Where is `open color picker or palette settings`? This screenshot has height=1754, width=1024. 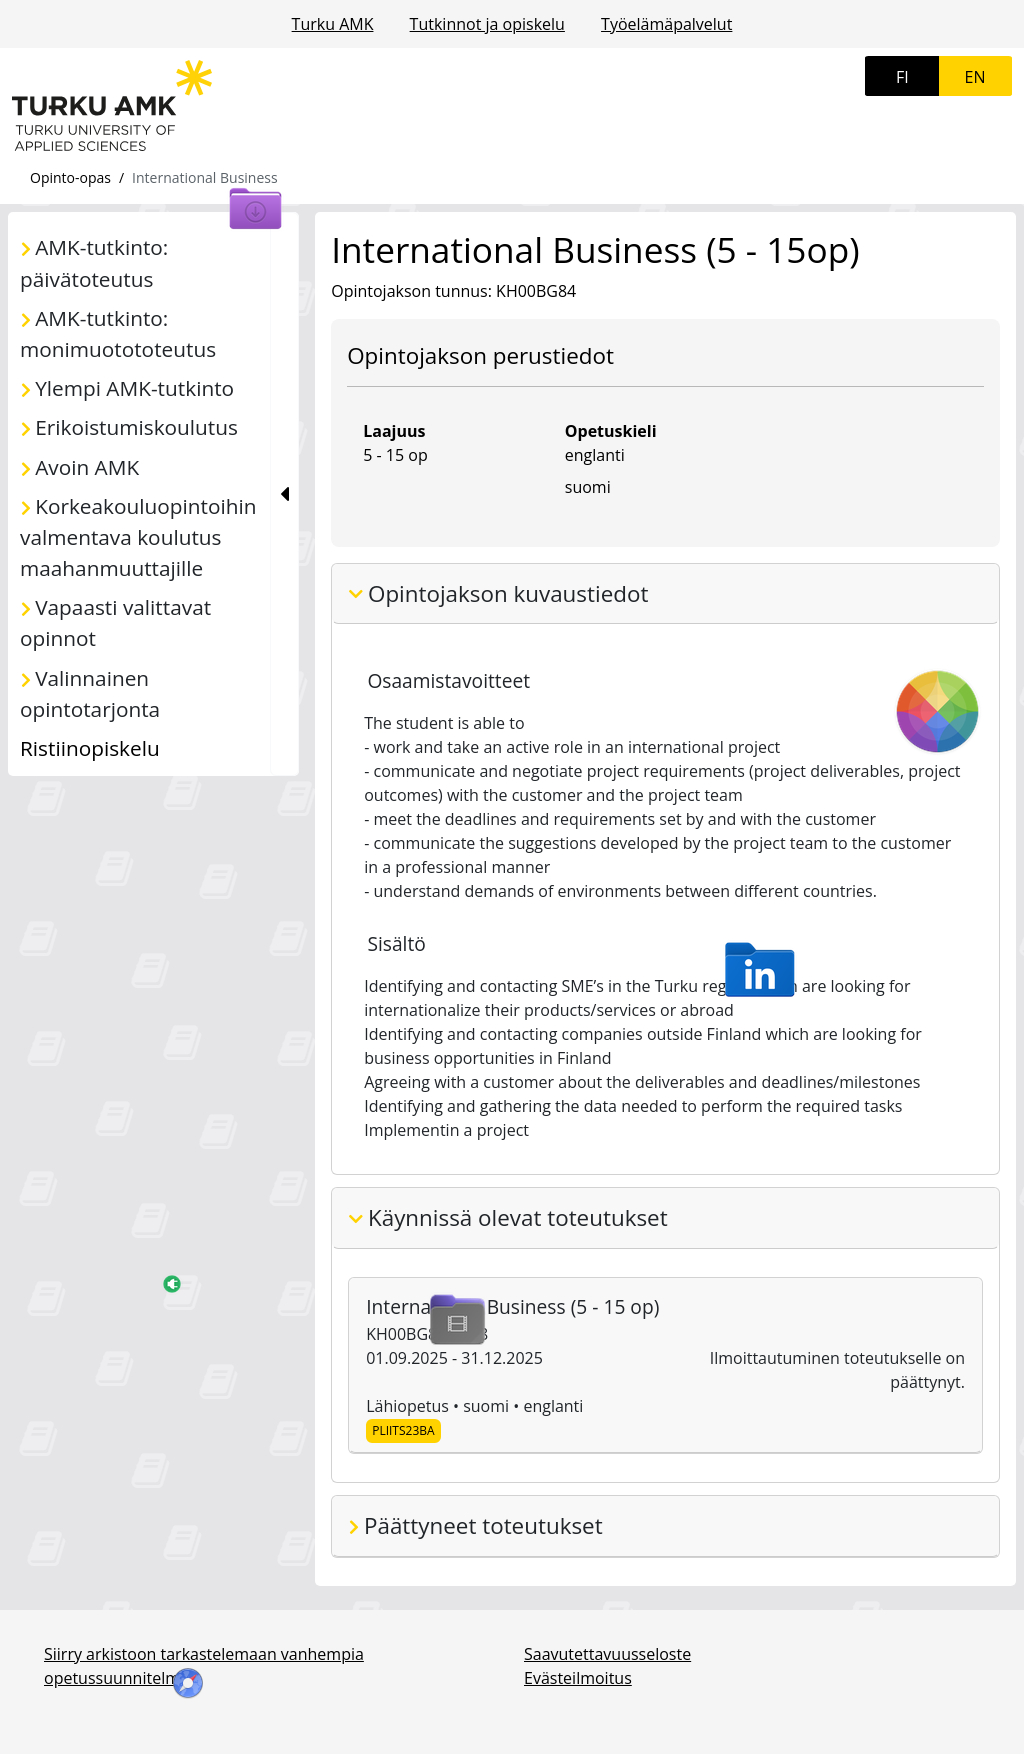
open color picker or palette settings is located at coordinates (937, 711).